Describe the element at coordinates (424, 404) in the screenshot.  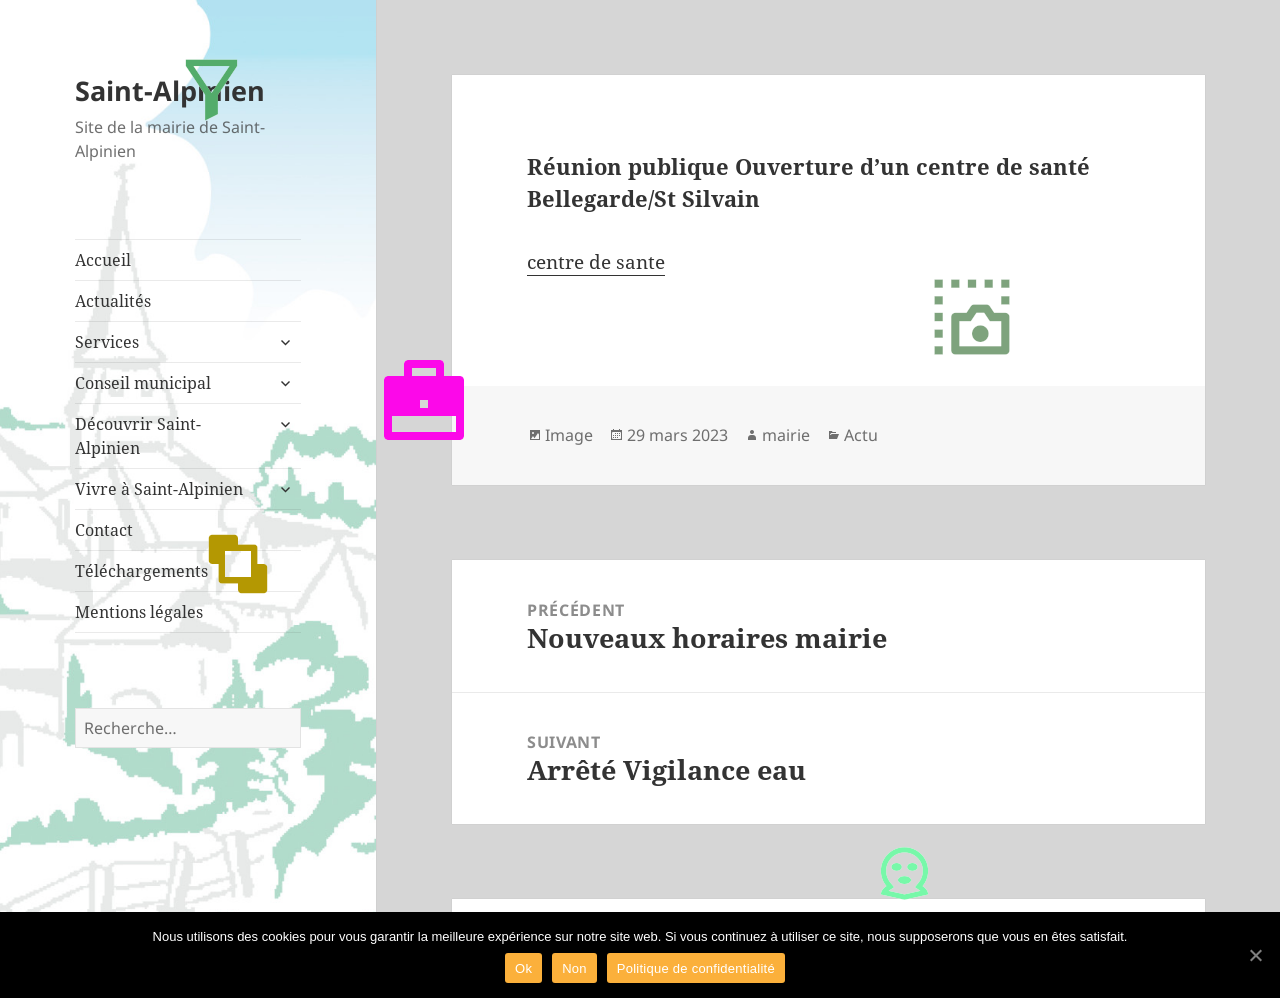
I see `access work or business-related features` at that location.